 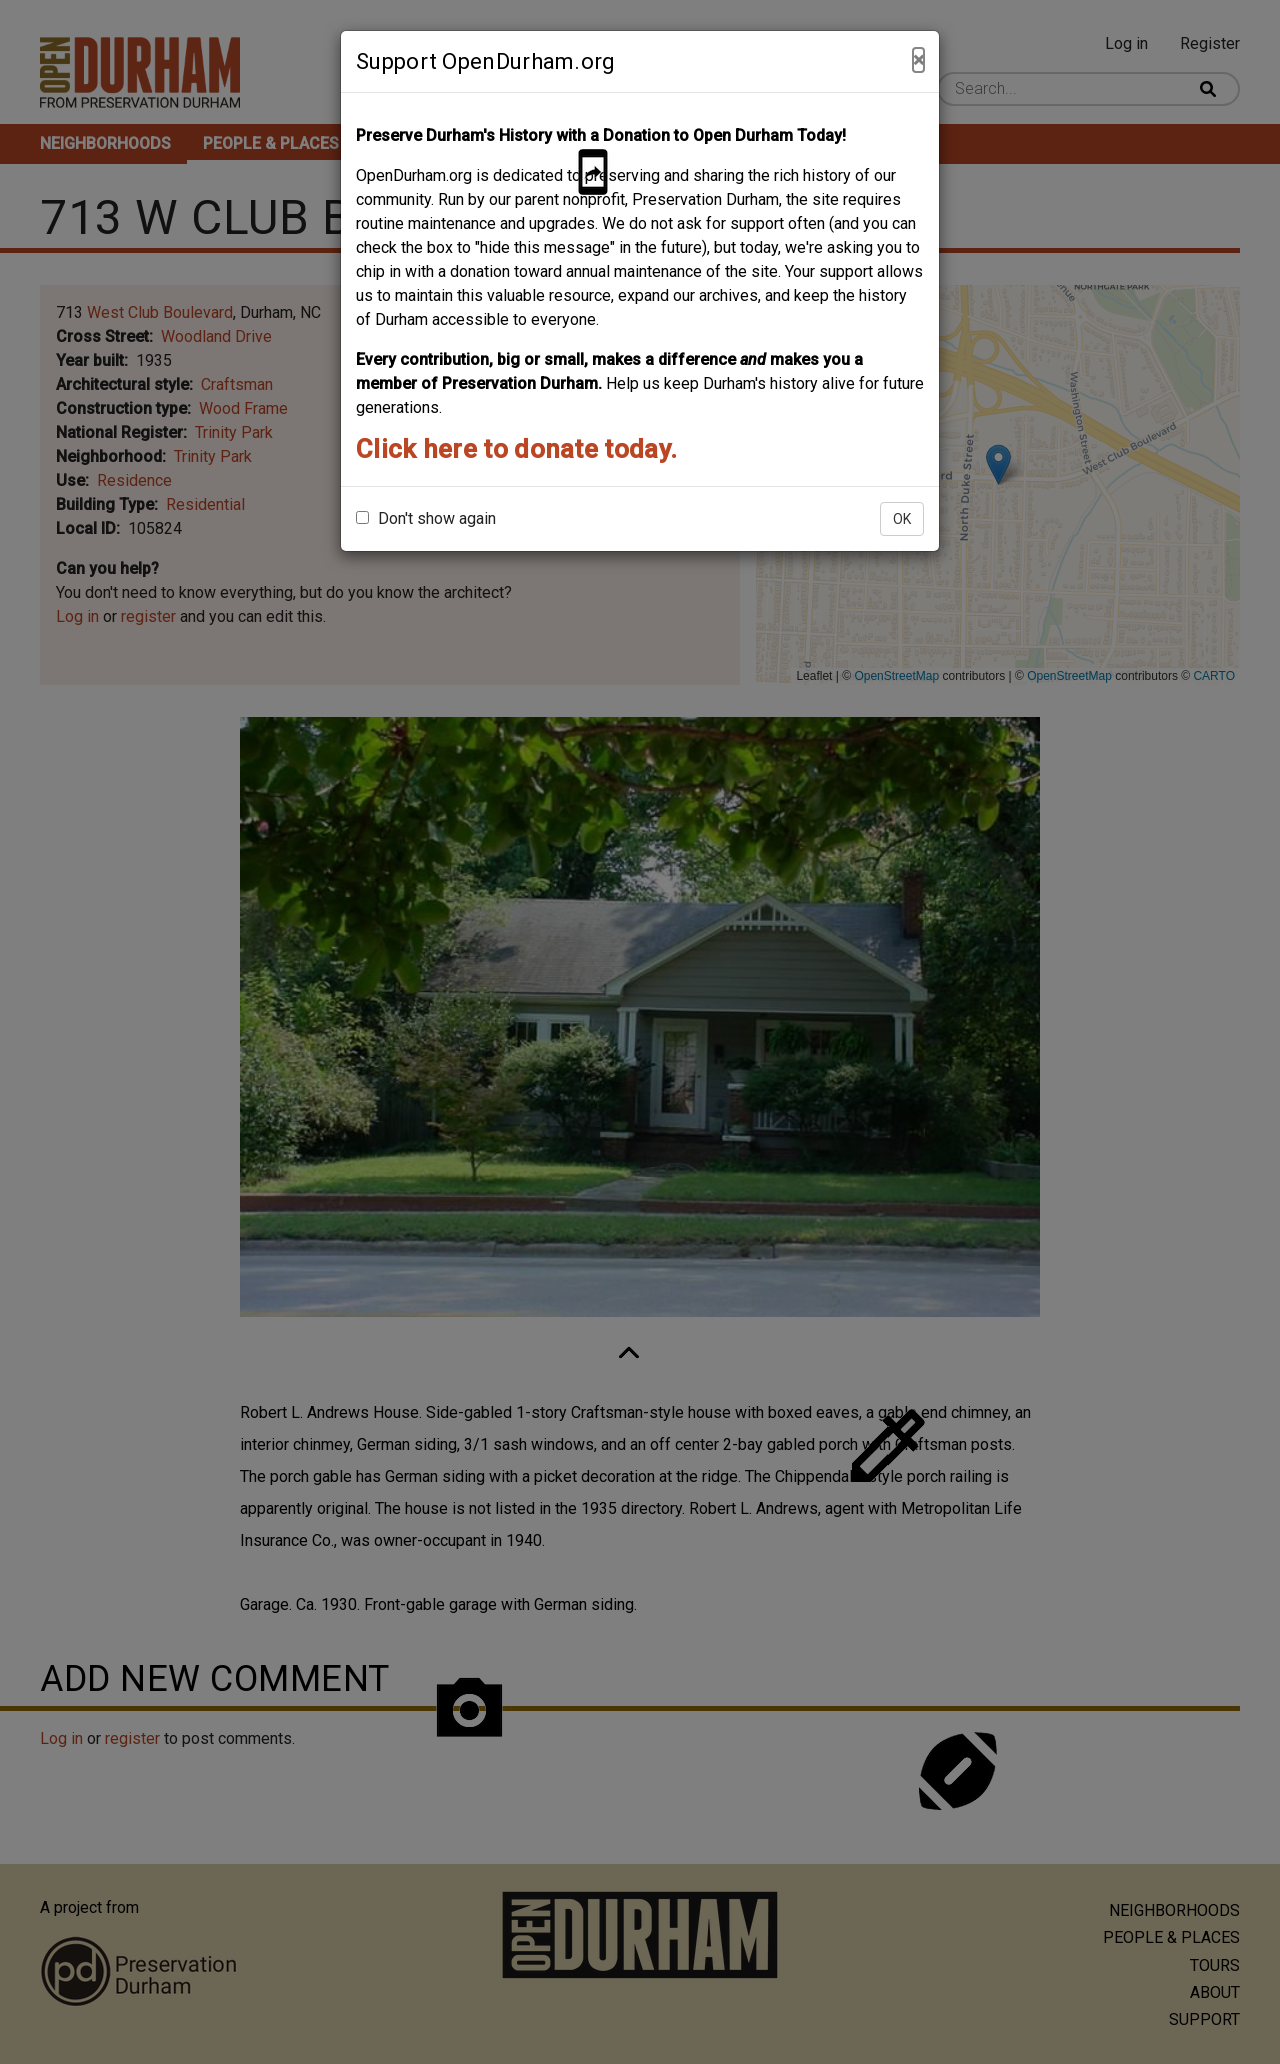 I want to click on pick a color from the canvas, so click(x=888, y=1445).